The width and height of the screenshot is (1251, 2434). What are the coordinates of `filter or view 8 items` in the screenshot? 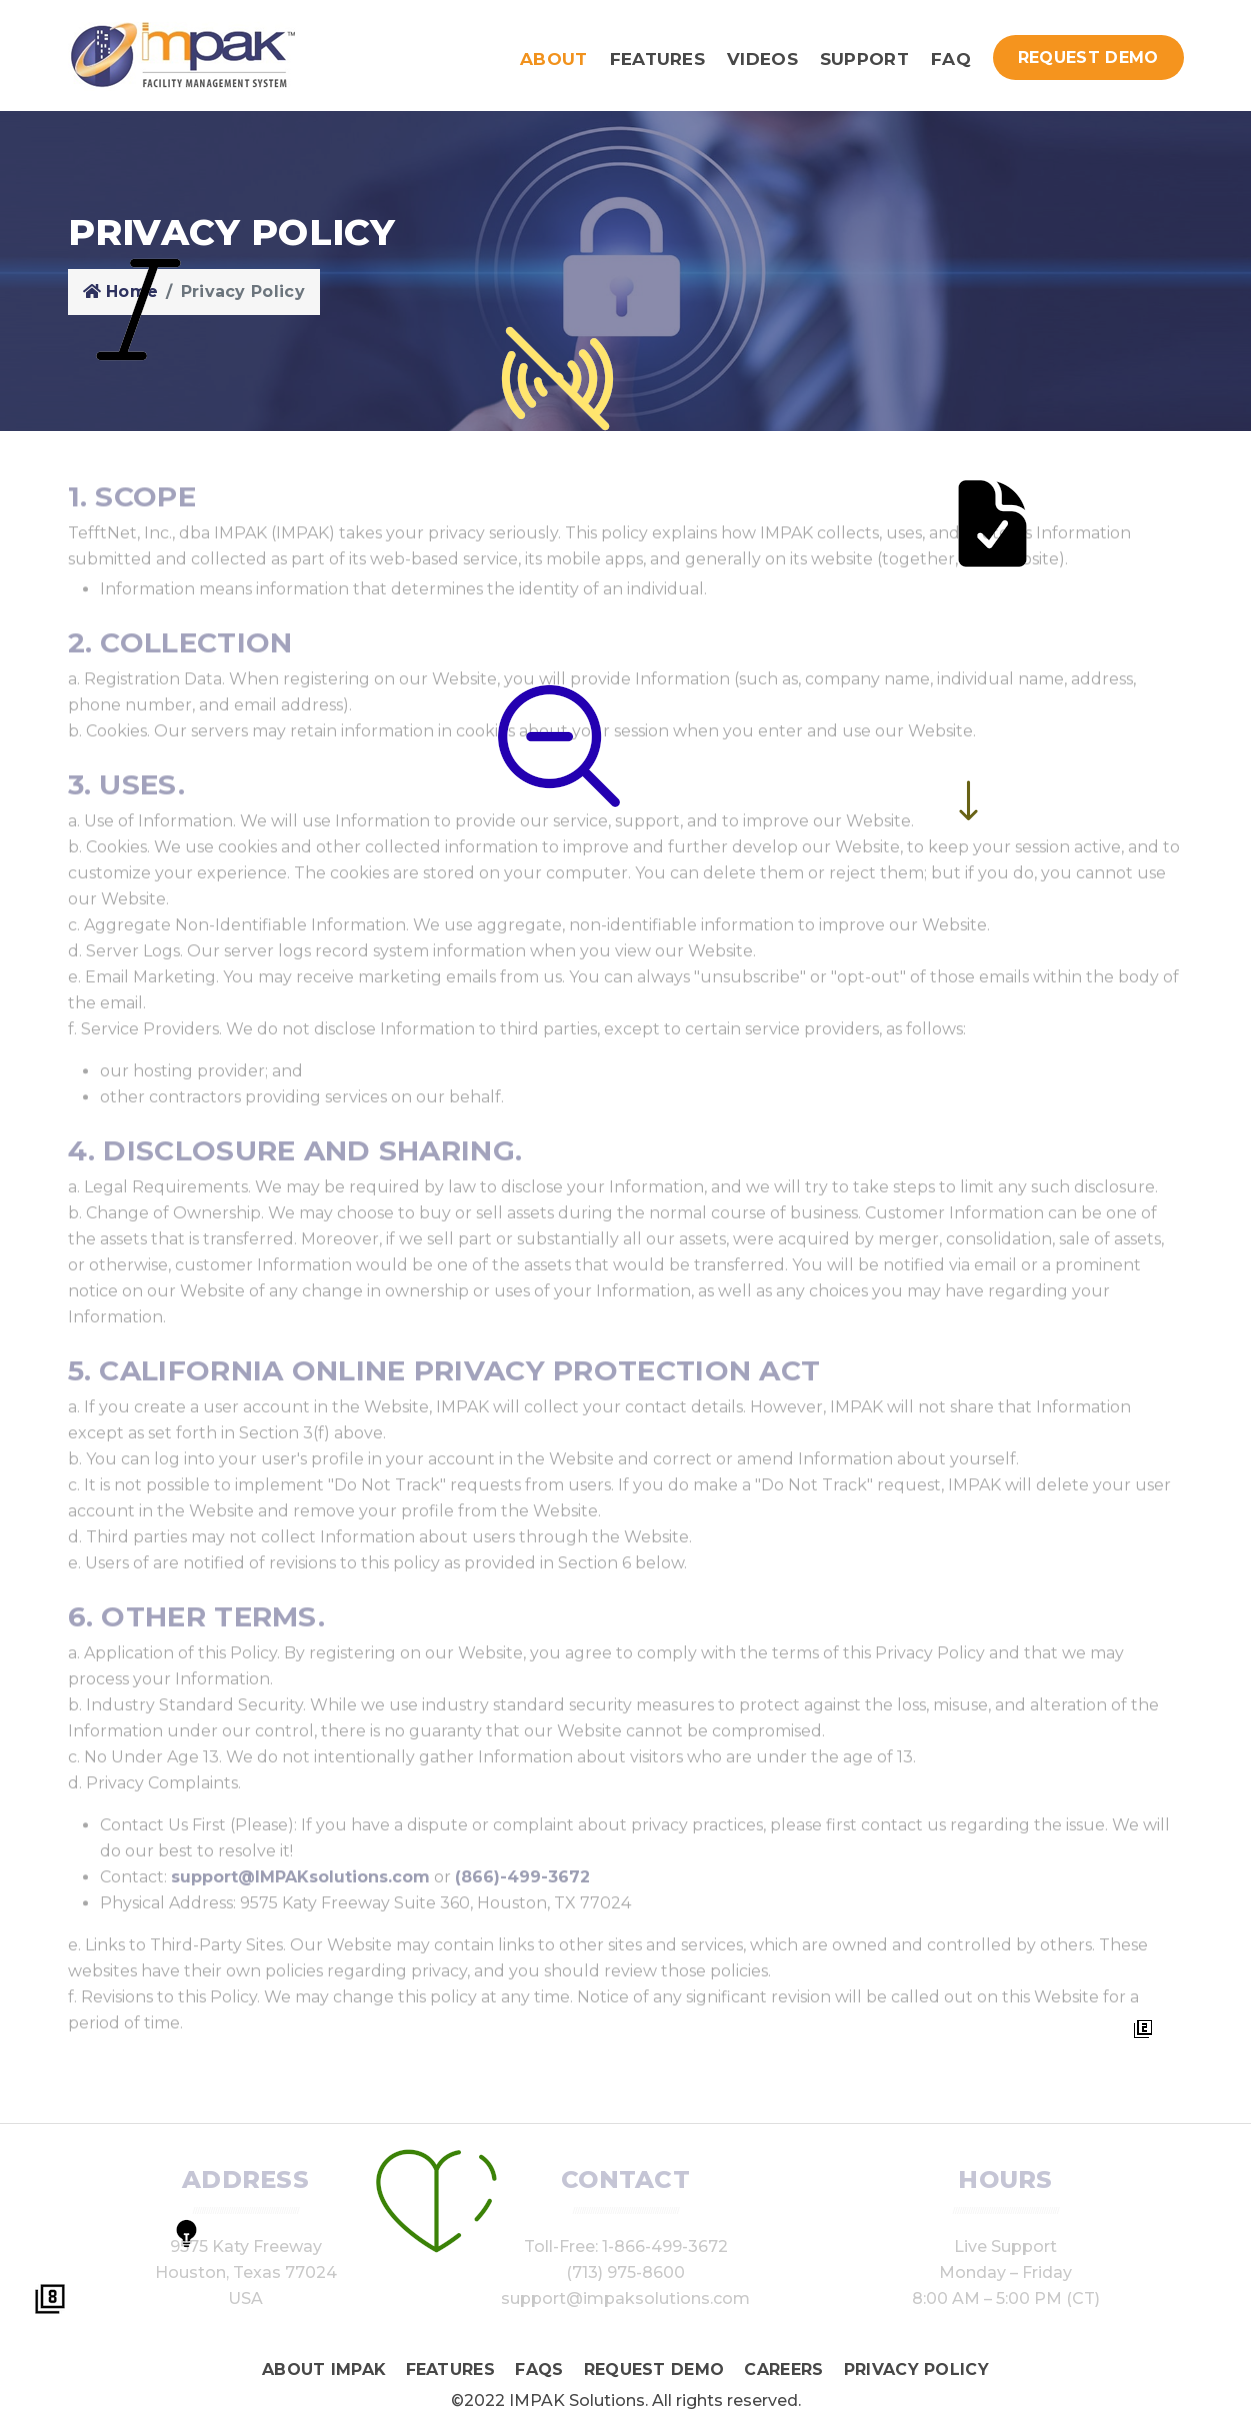 It's located at (50, 2299).